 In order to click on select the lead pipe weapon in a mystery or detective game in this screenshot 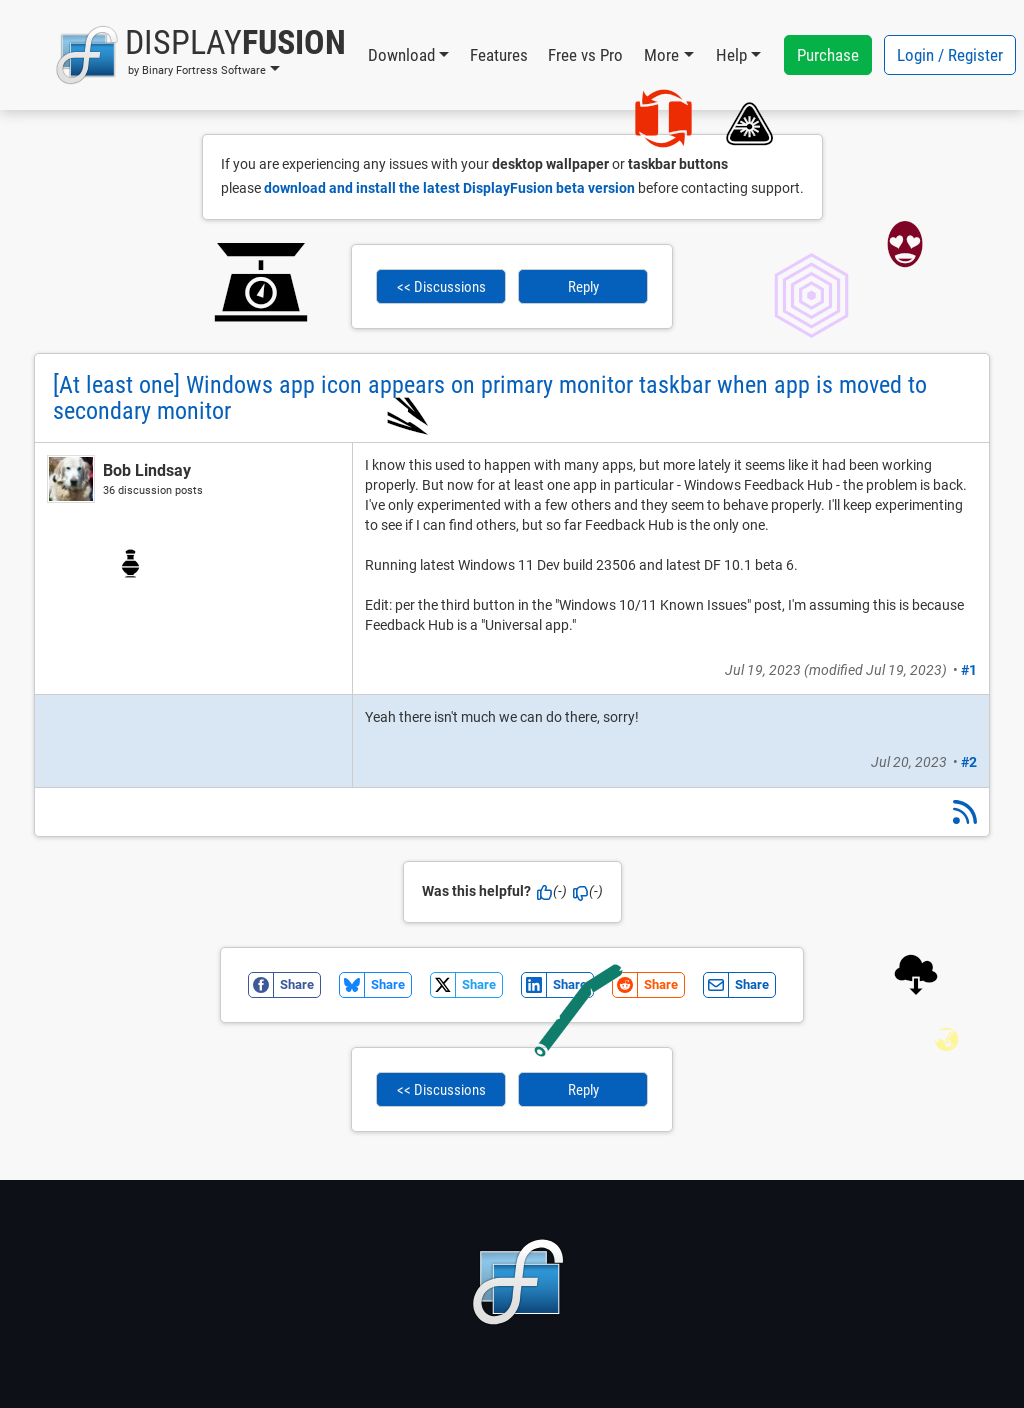, I will do `click(578, 1010)`.